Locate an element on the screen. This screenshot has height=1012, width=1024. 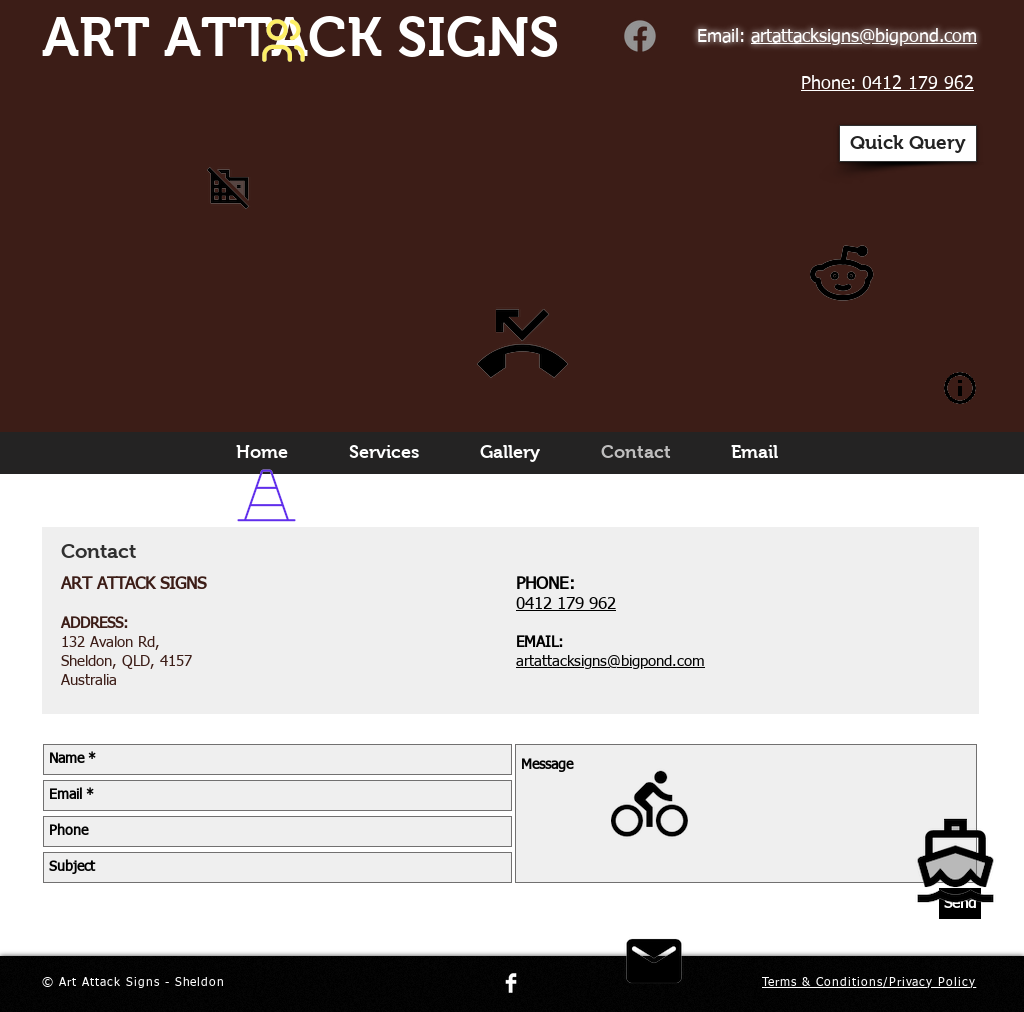
view all users or team members is located at coordinates (283, 40).